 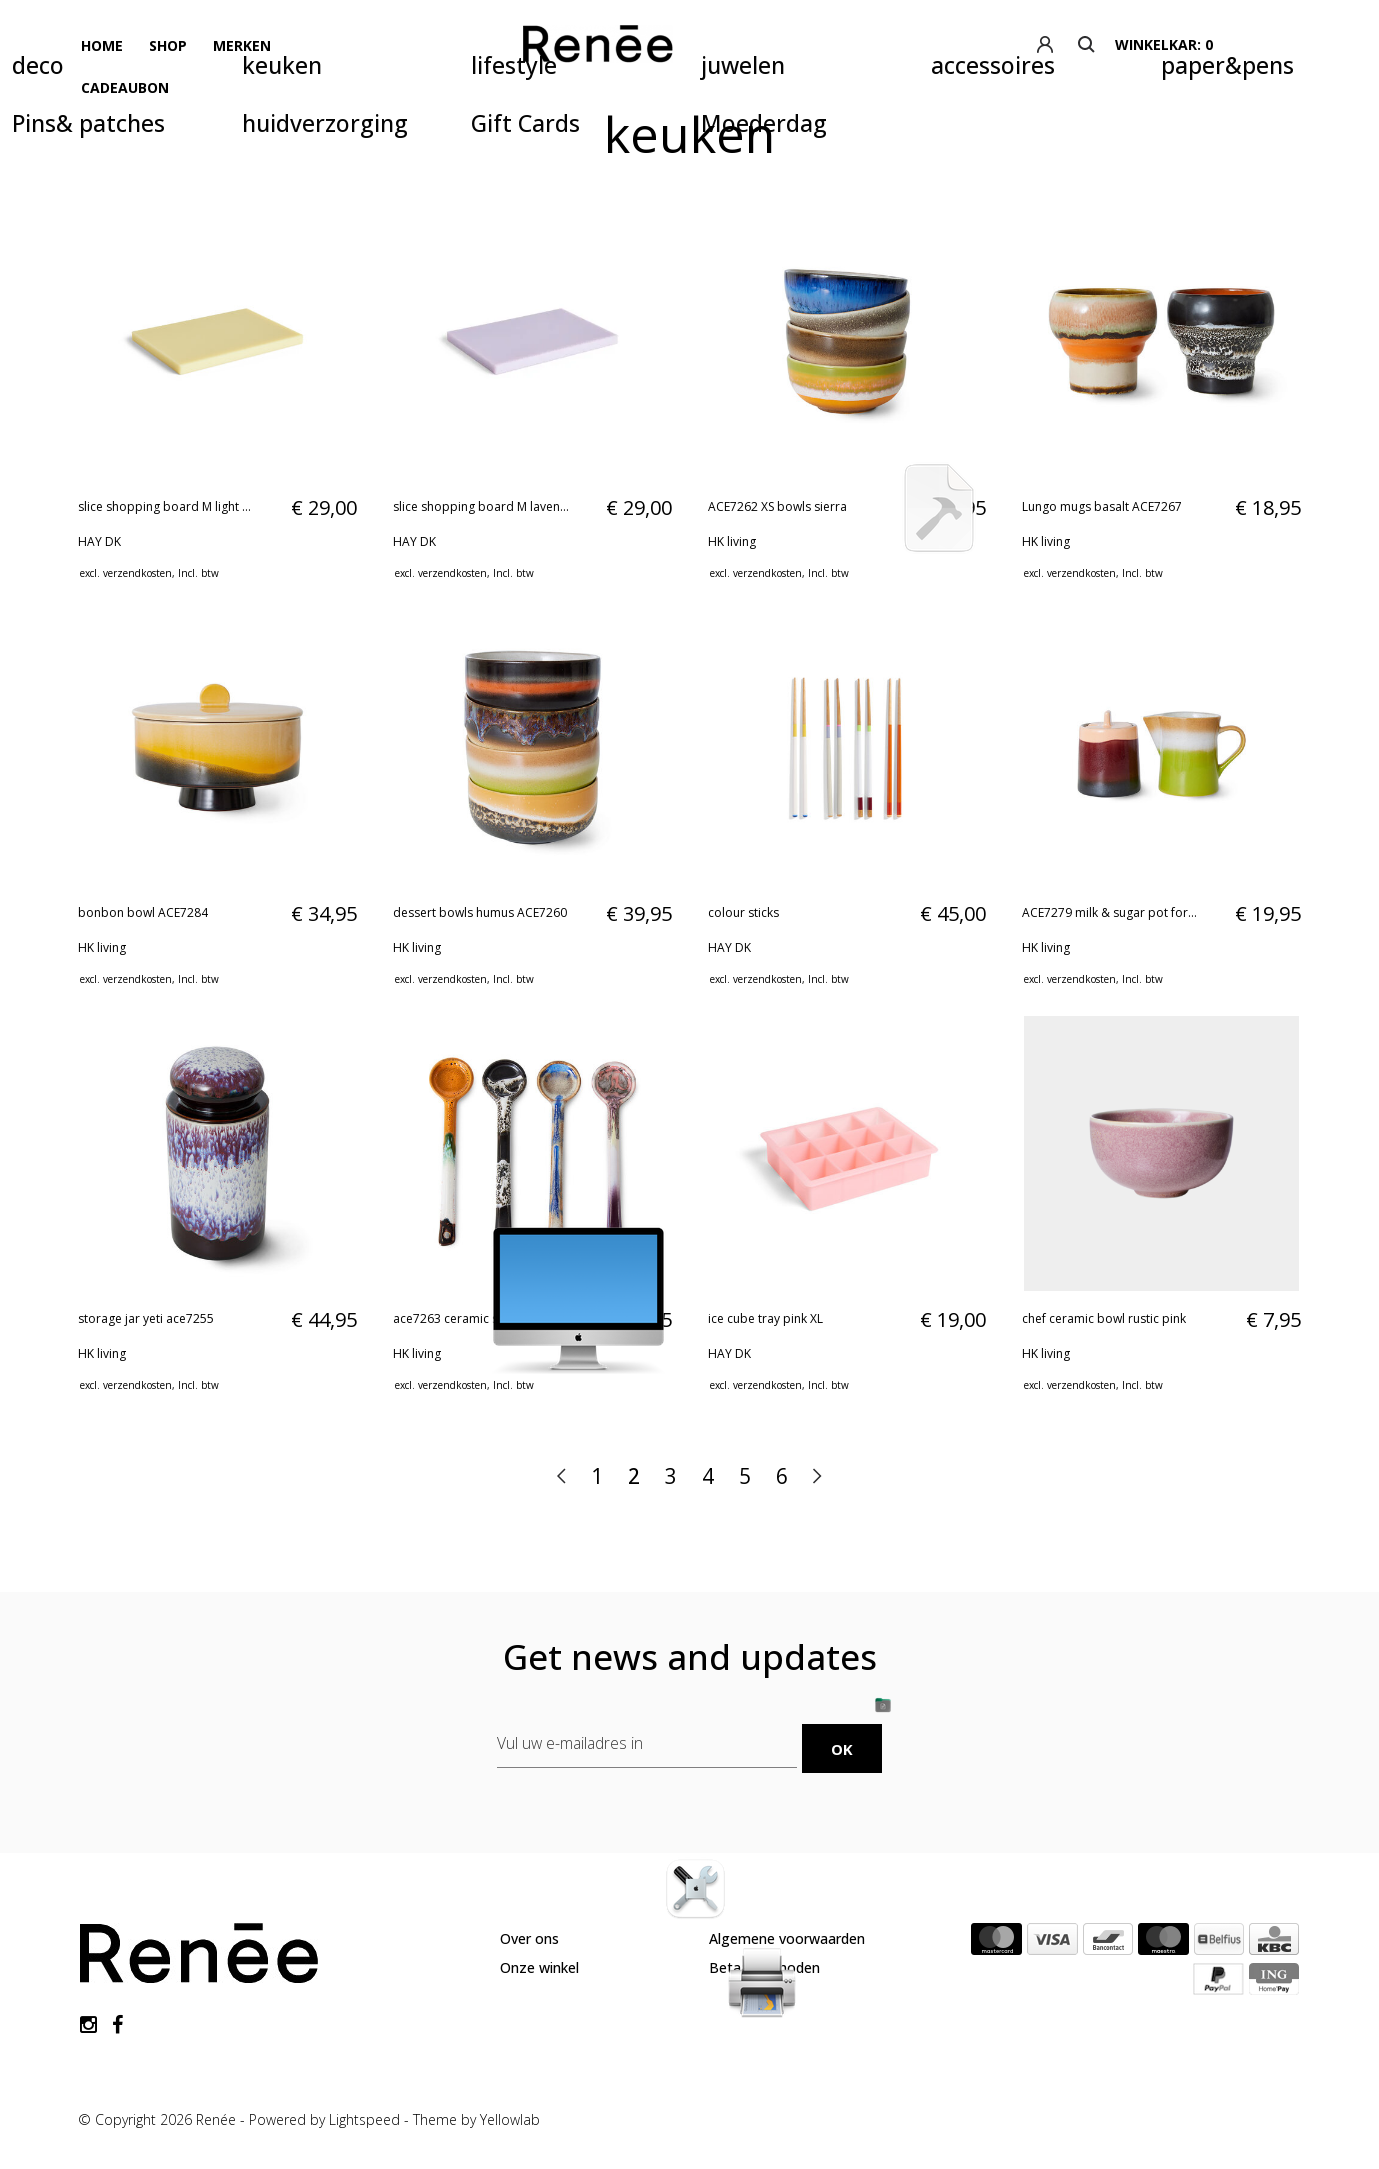 What do you see at coordinates (883, 1705) in the screenshot?
I see `open your documents folder` at bounding box center [883, 1705].